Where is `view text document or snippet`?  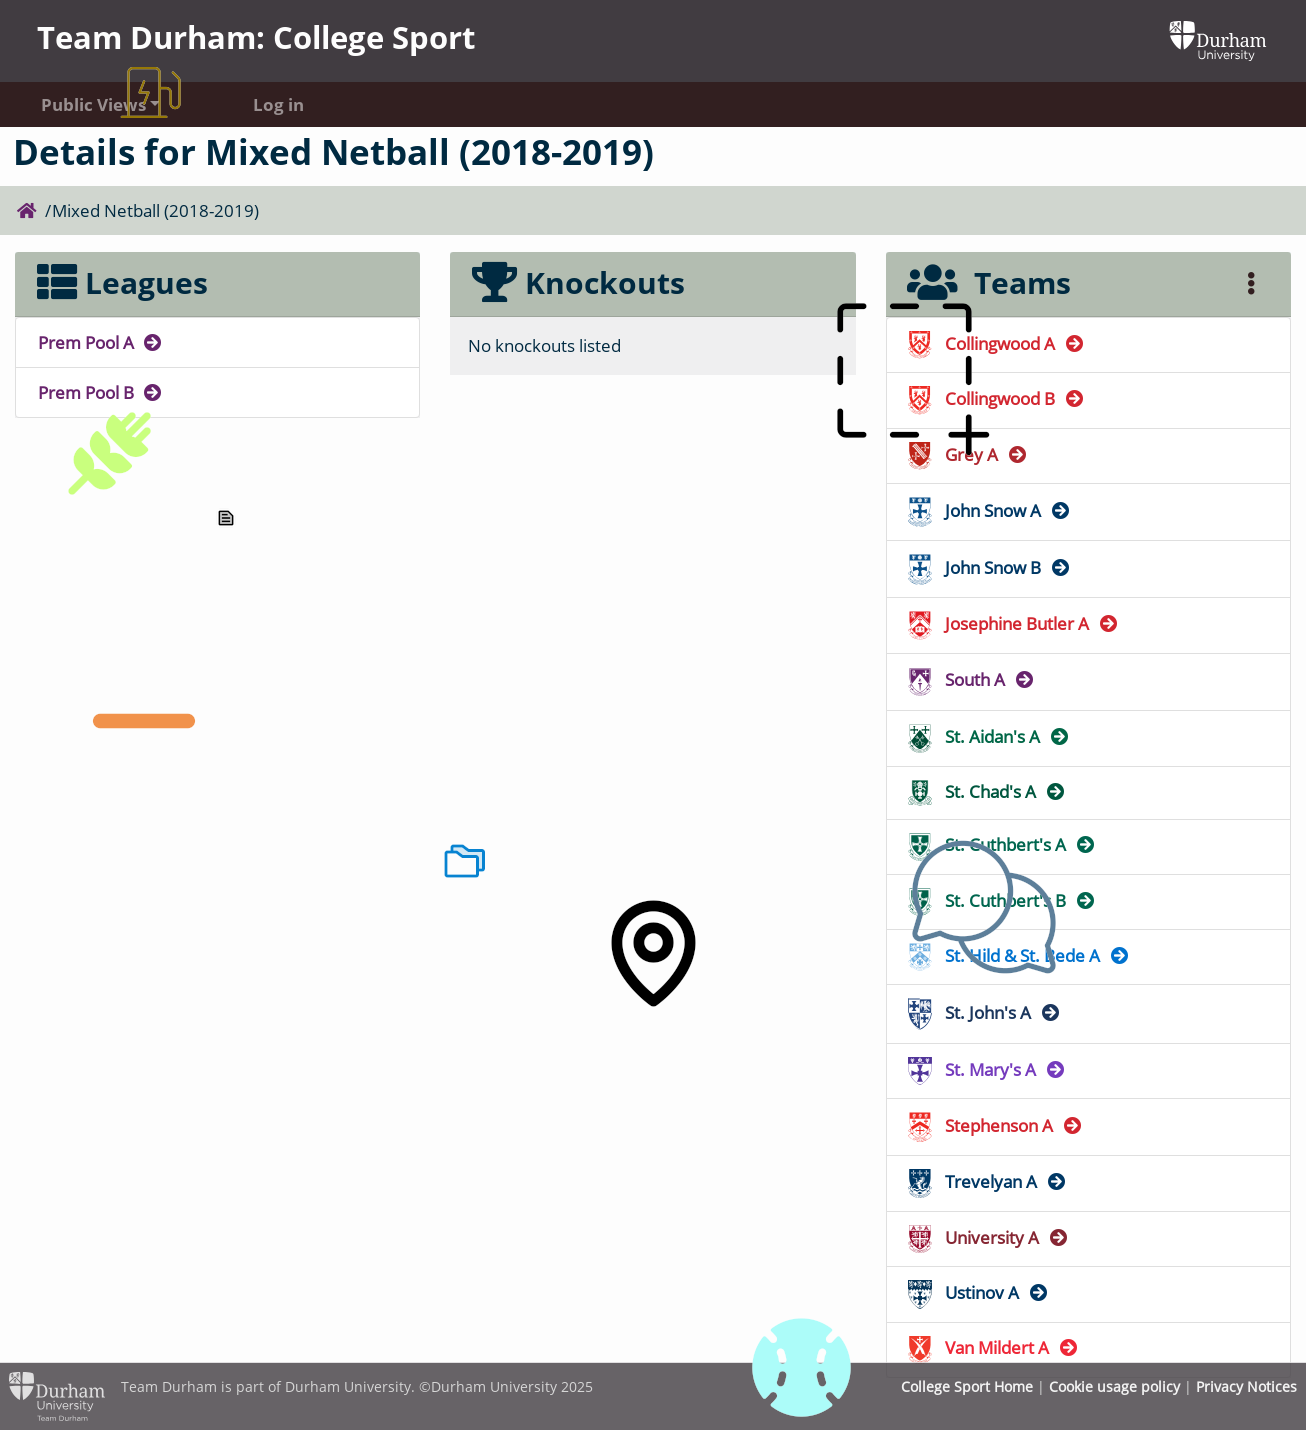 view text document or snippet is located at coordinates (226, 518).